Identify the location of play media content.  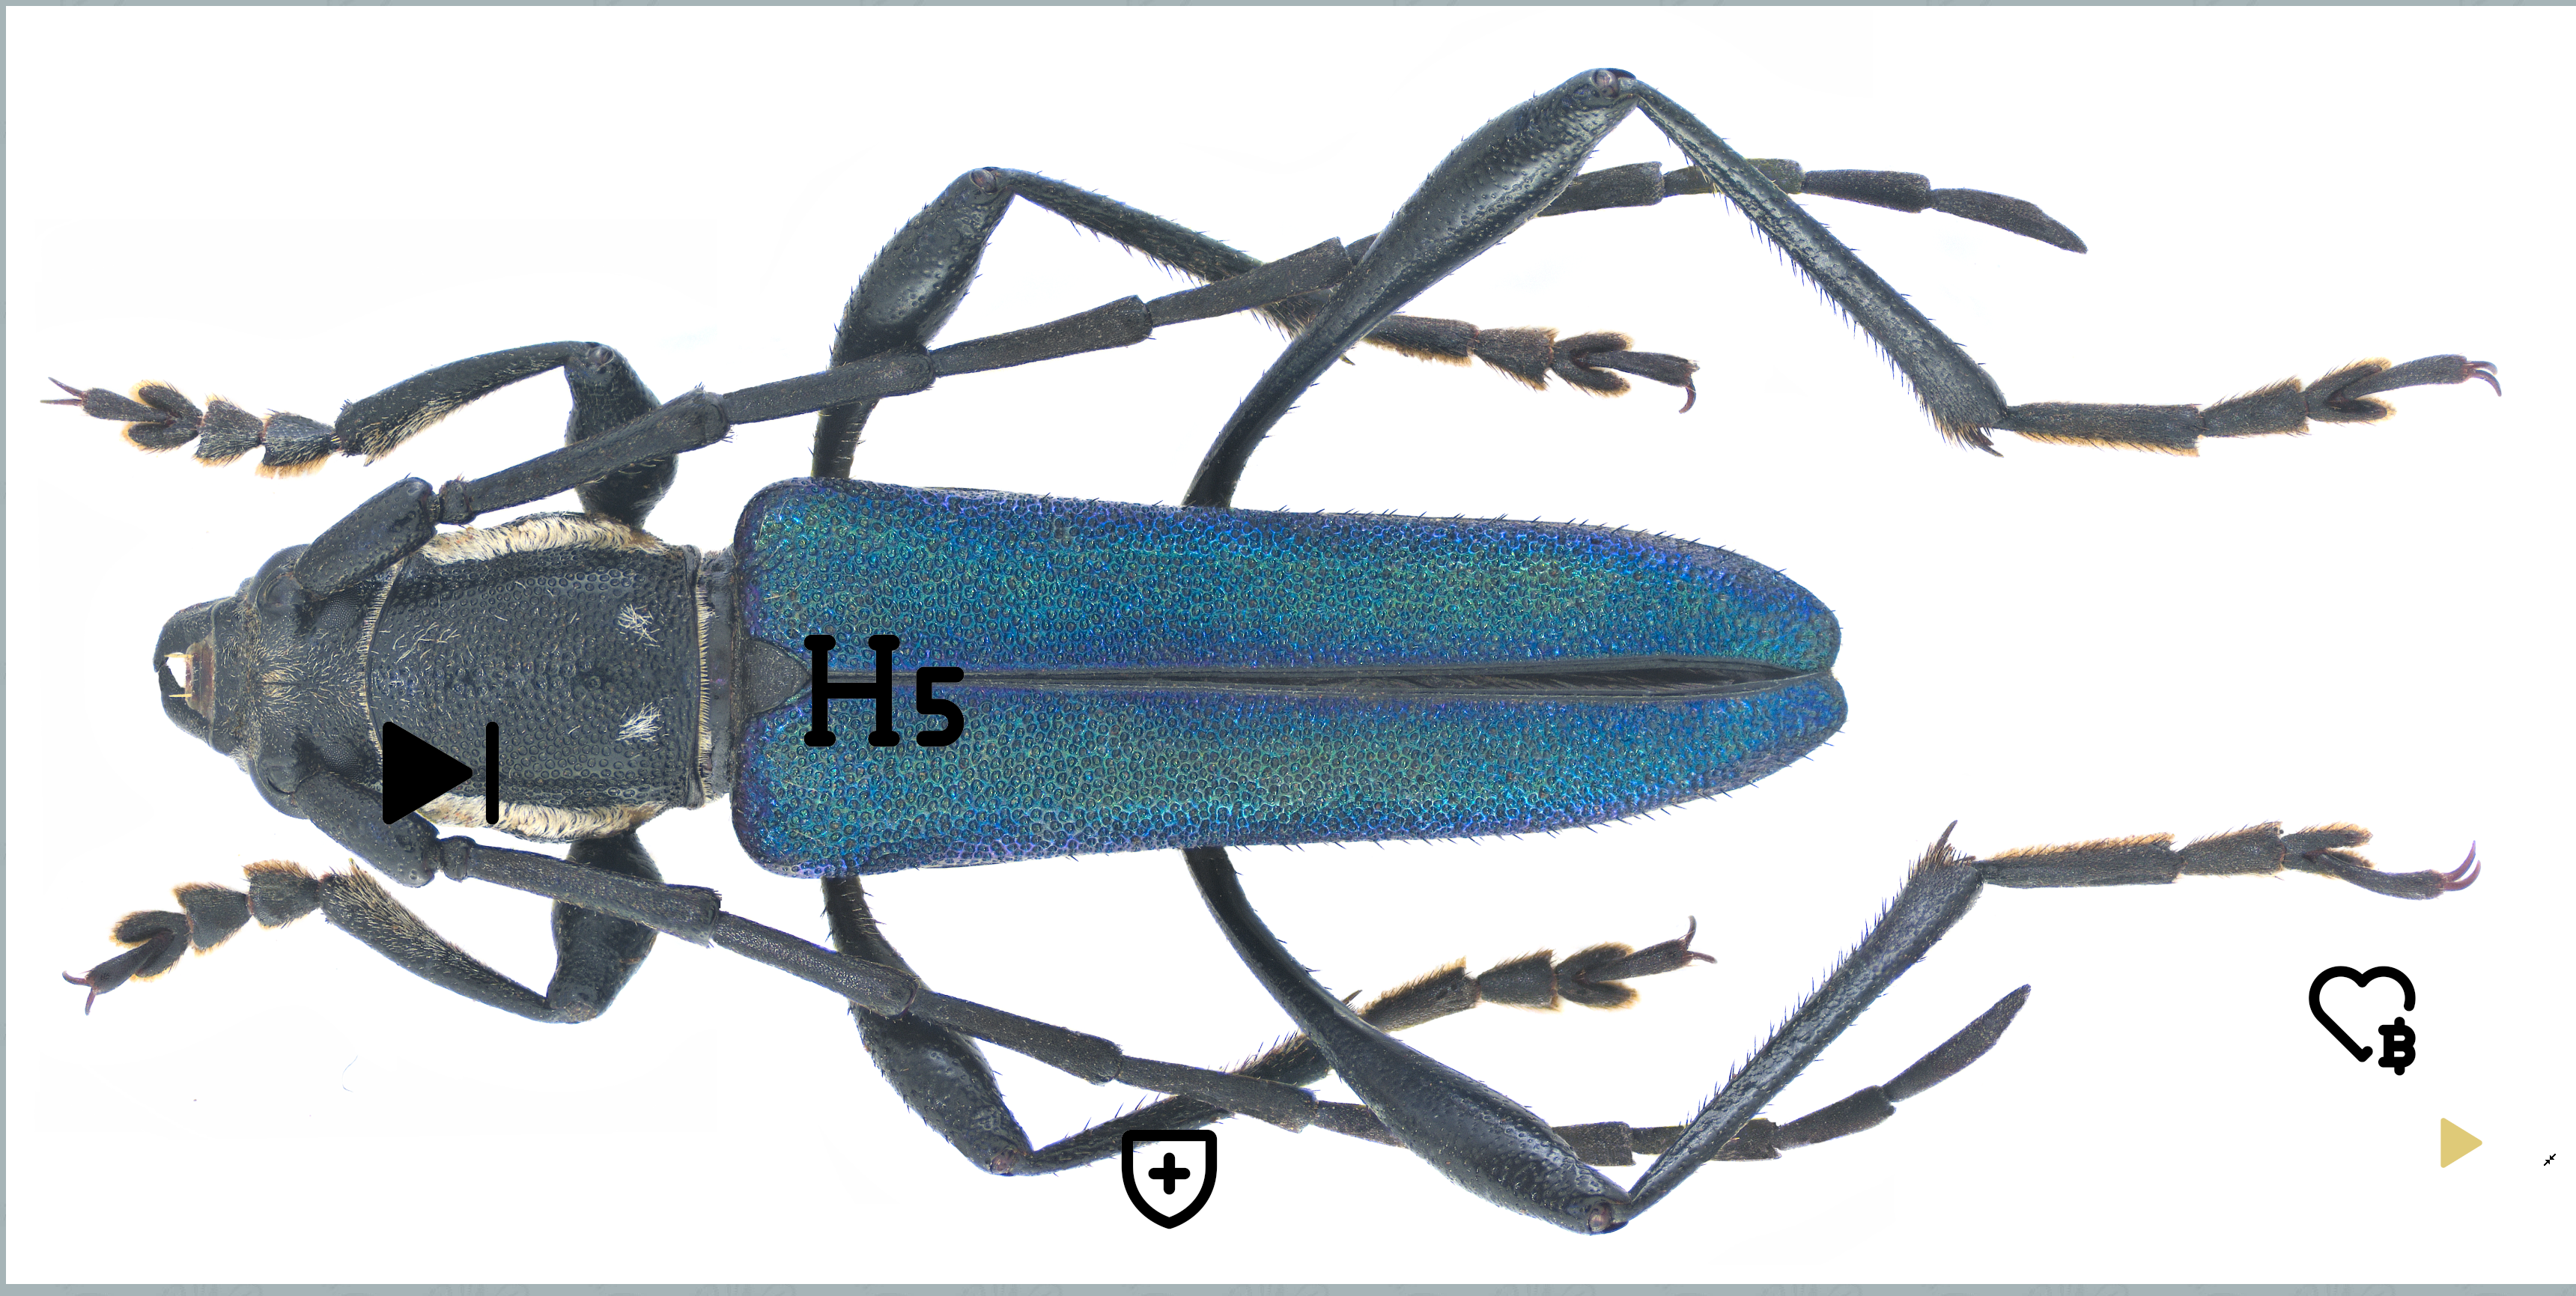
(2457, 1143).